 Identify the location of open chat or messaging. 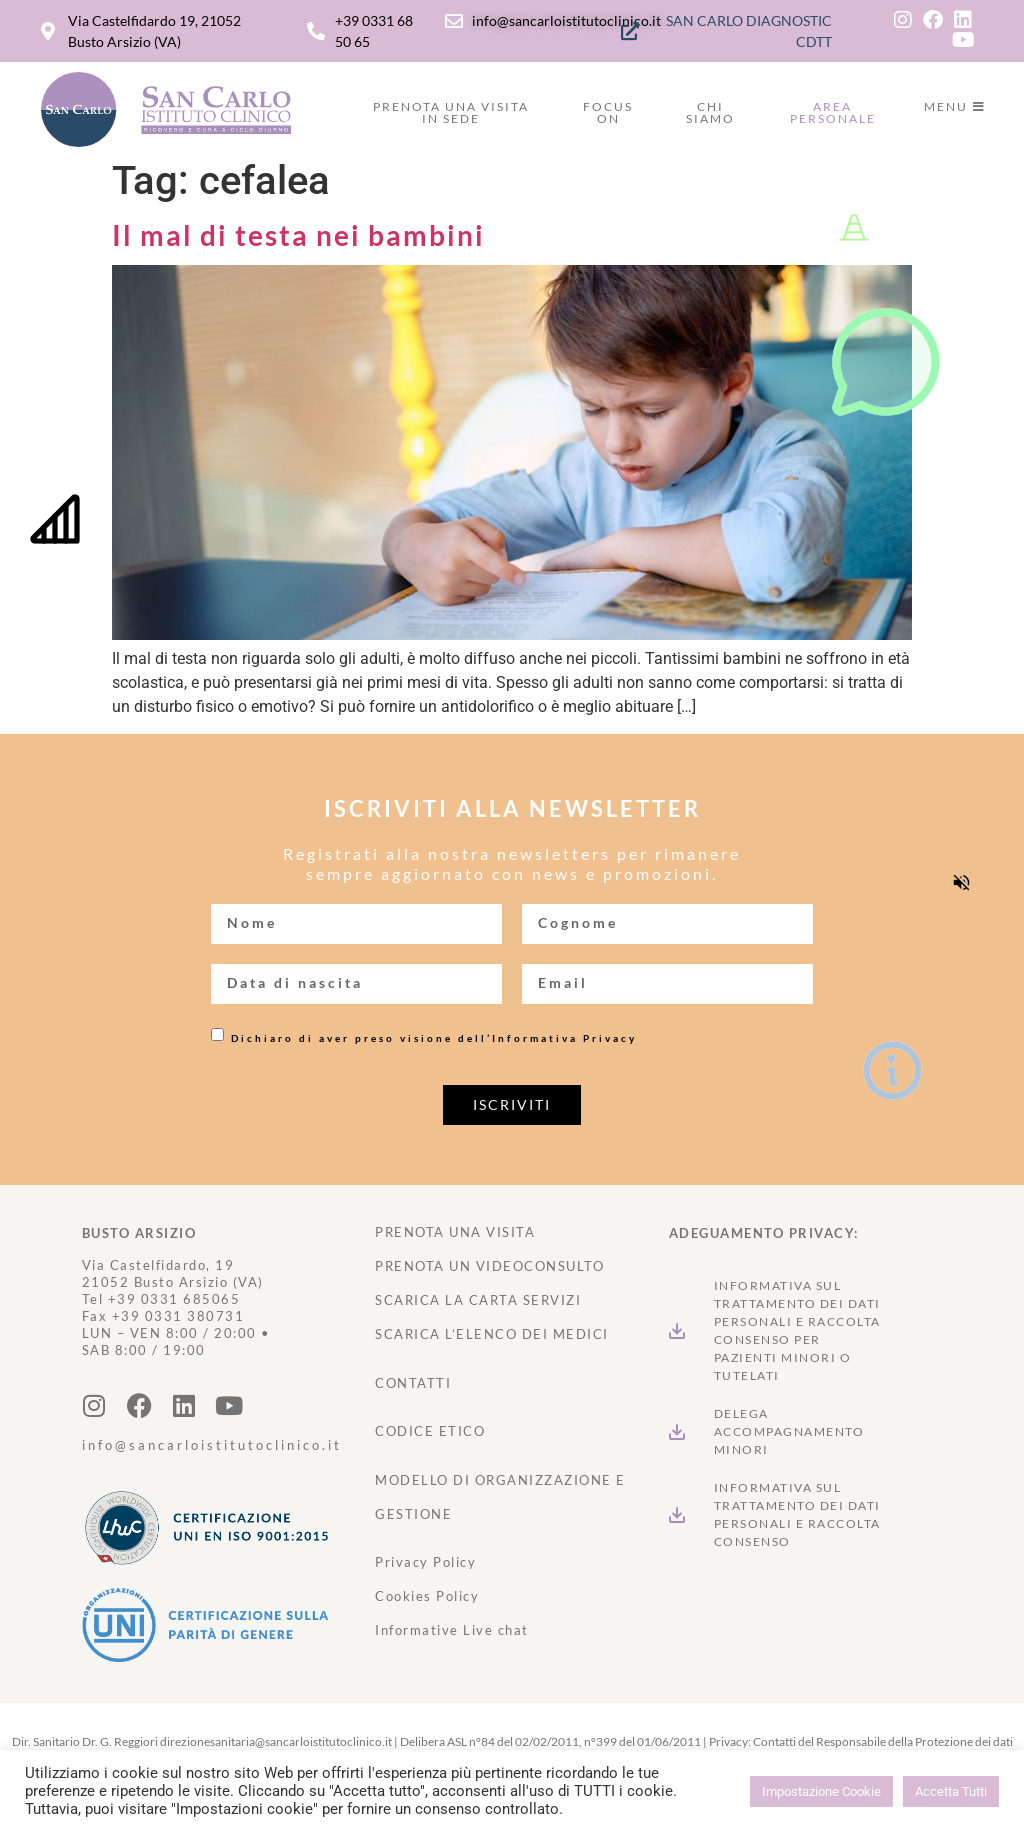
(886, 362).